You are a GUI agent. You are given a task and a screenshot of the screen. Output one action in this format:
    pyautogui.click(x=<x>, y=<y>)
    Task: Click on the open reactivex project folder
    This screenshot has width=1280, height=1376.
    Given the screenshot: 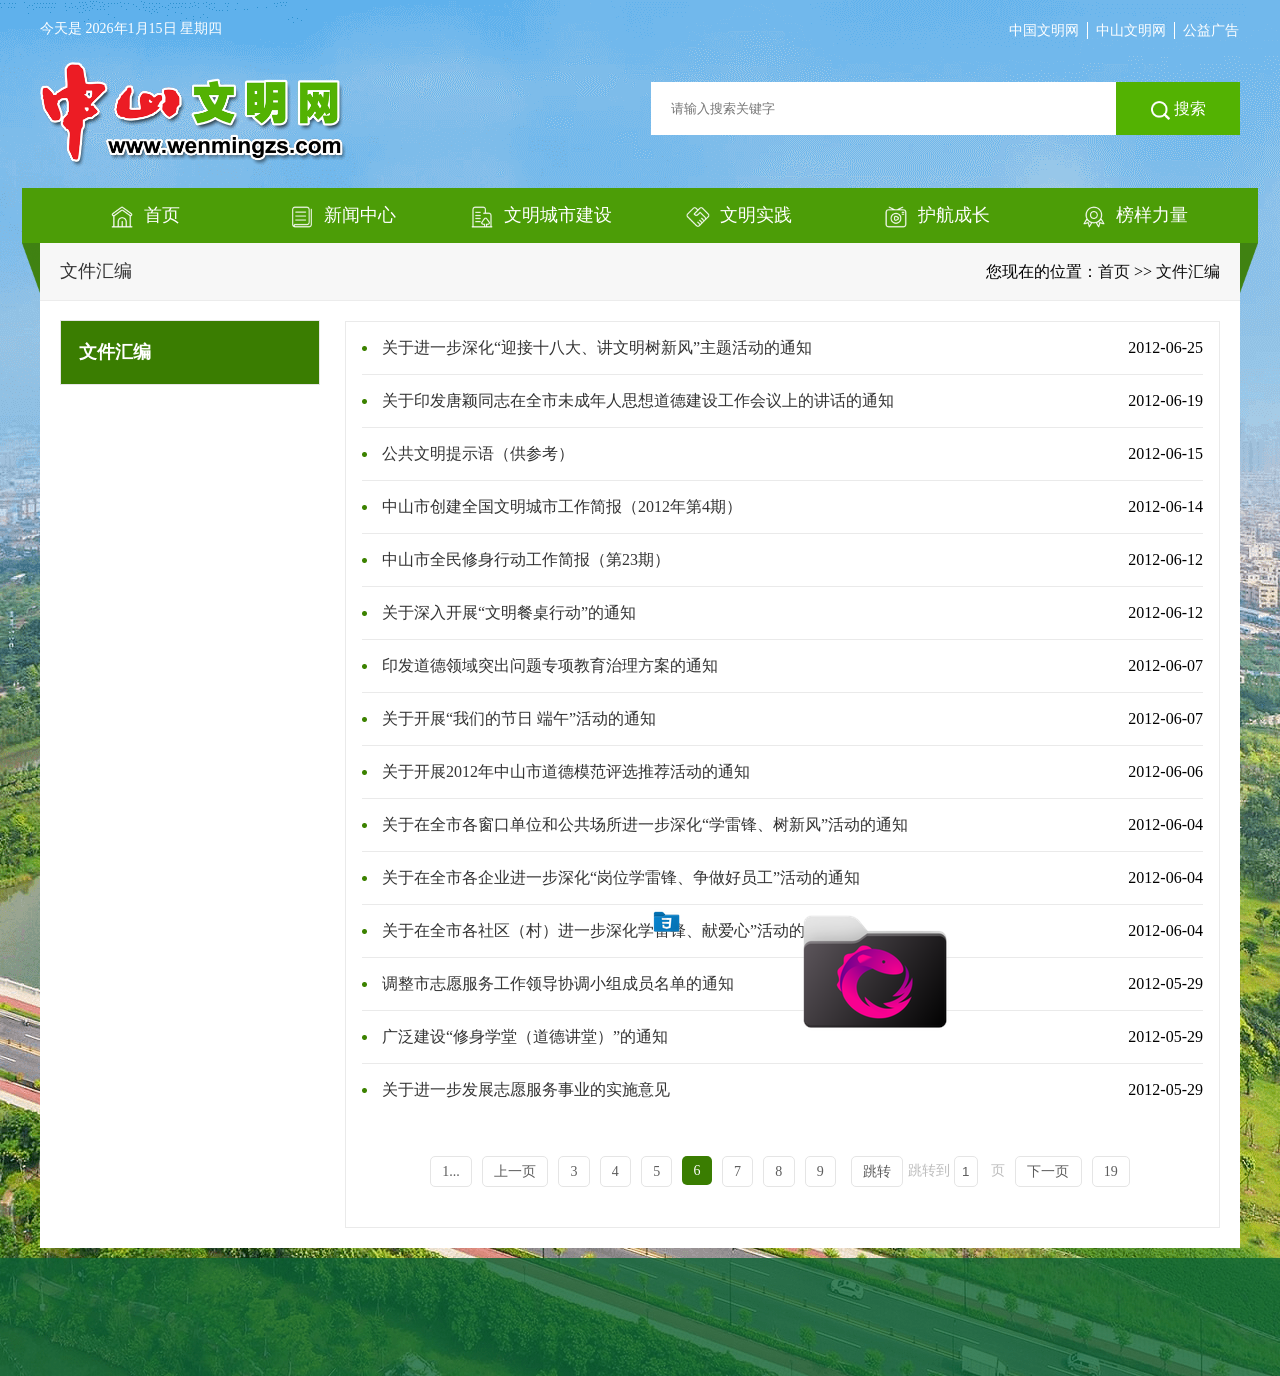 What is the action you would take?
    pyautogui.click(x=874, y=975)
    